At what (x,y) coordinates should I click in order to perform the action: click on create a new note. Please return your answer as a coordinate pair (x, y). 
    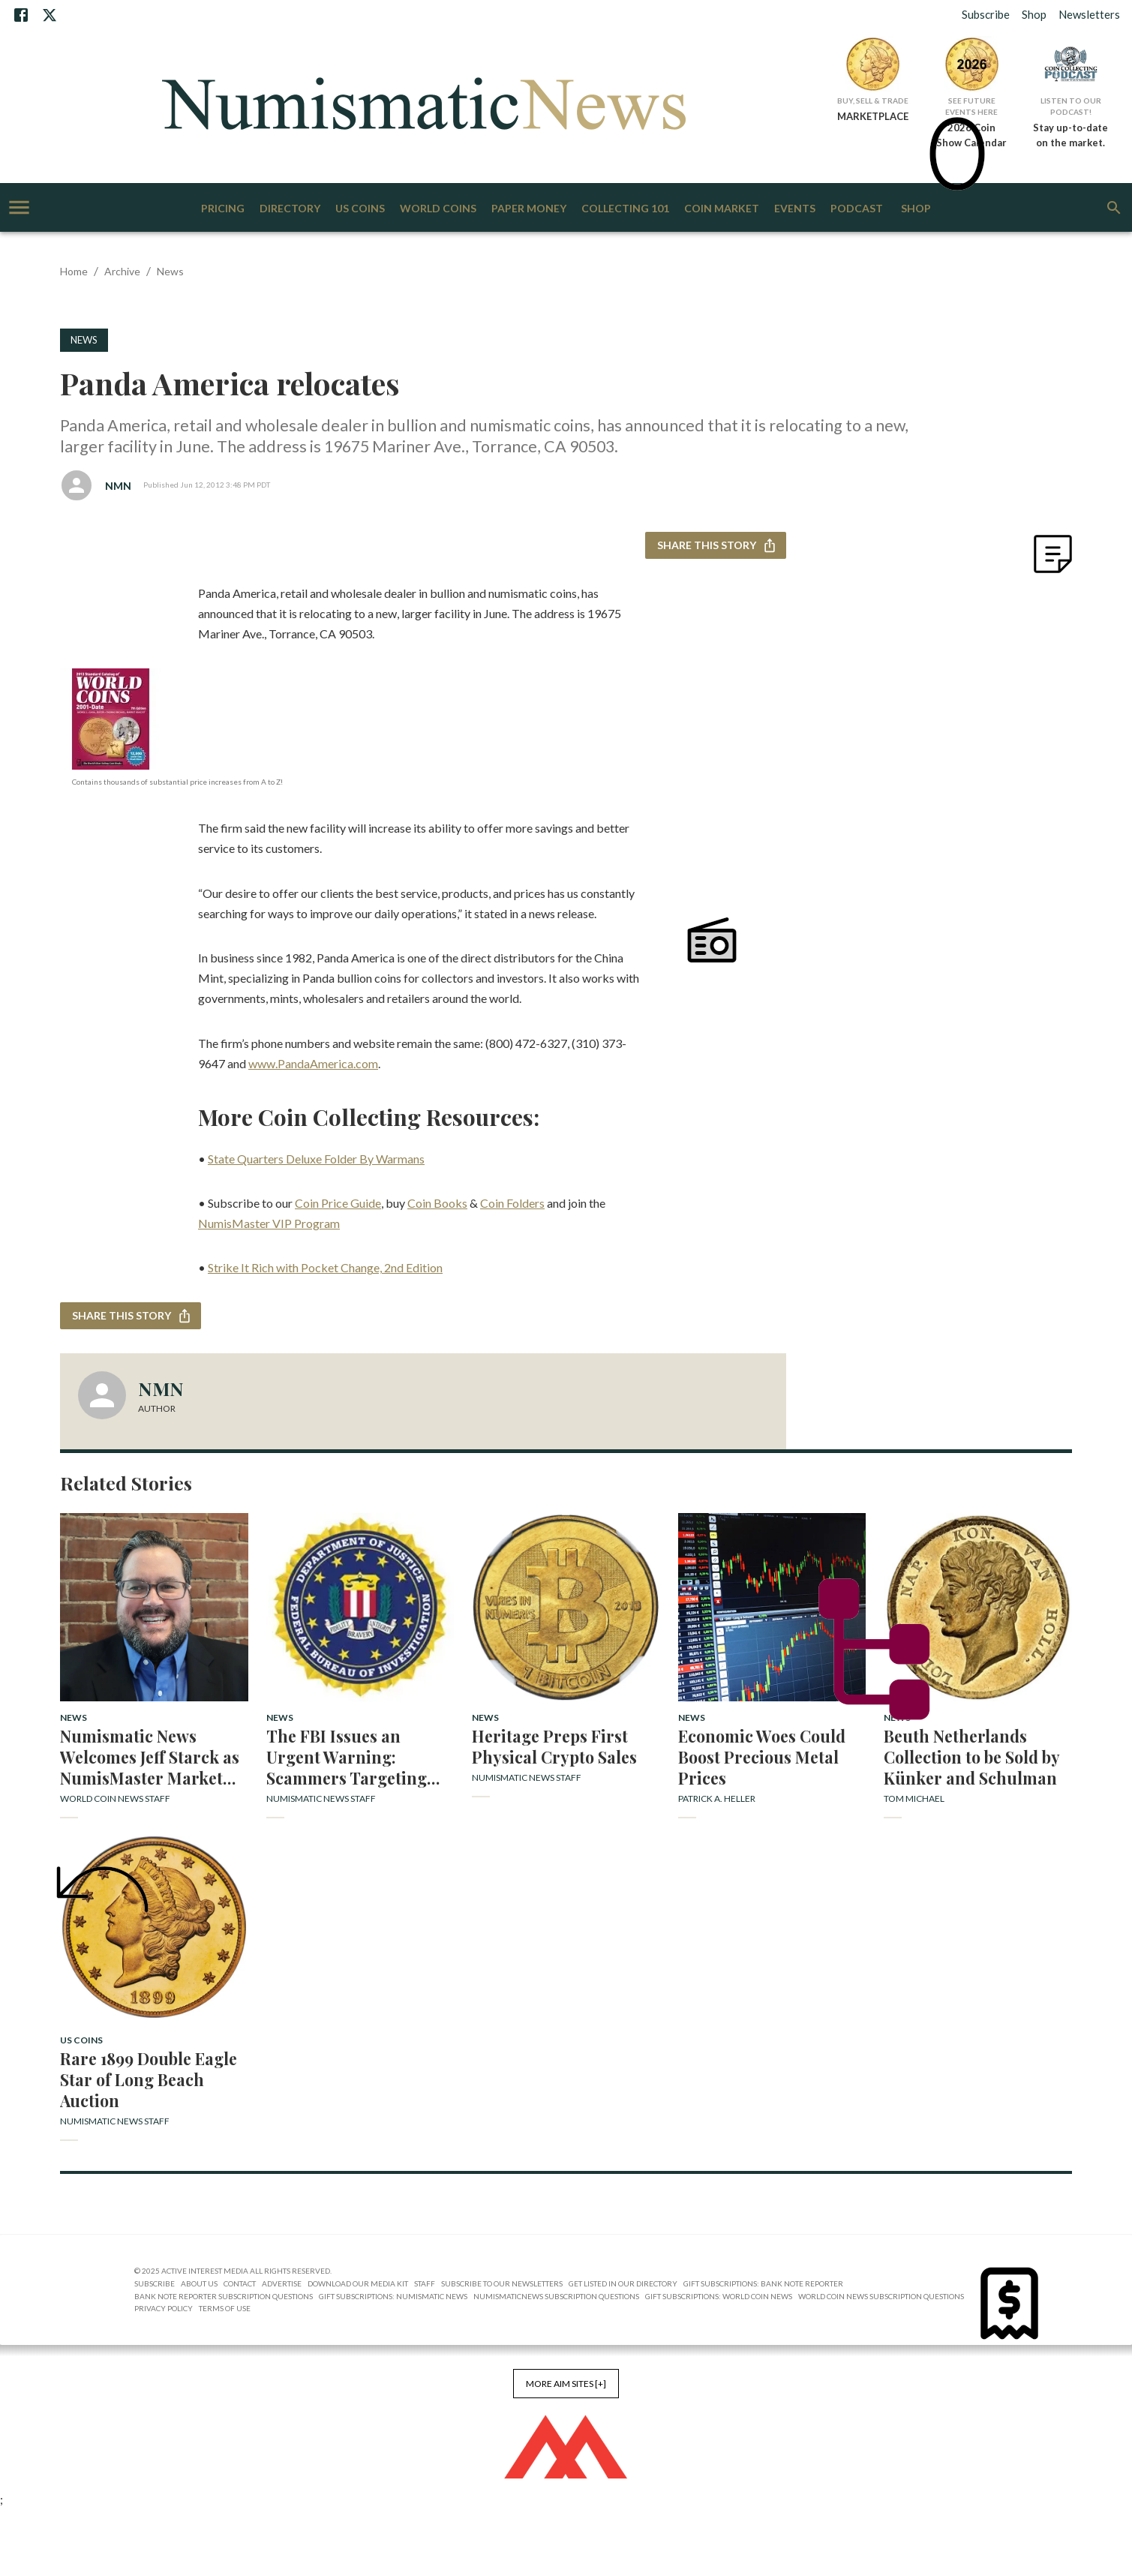
    Looking at the image, I should click on (1052, 554).